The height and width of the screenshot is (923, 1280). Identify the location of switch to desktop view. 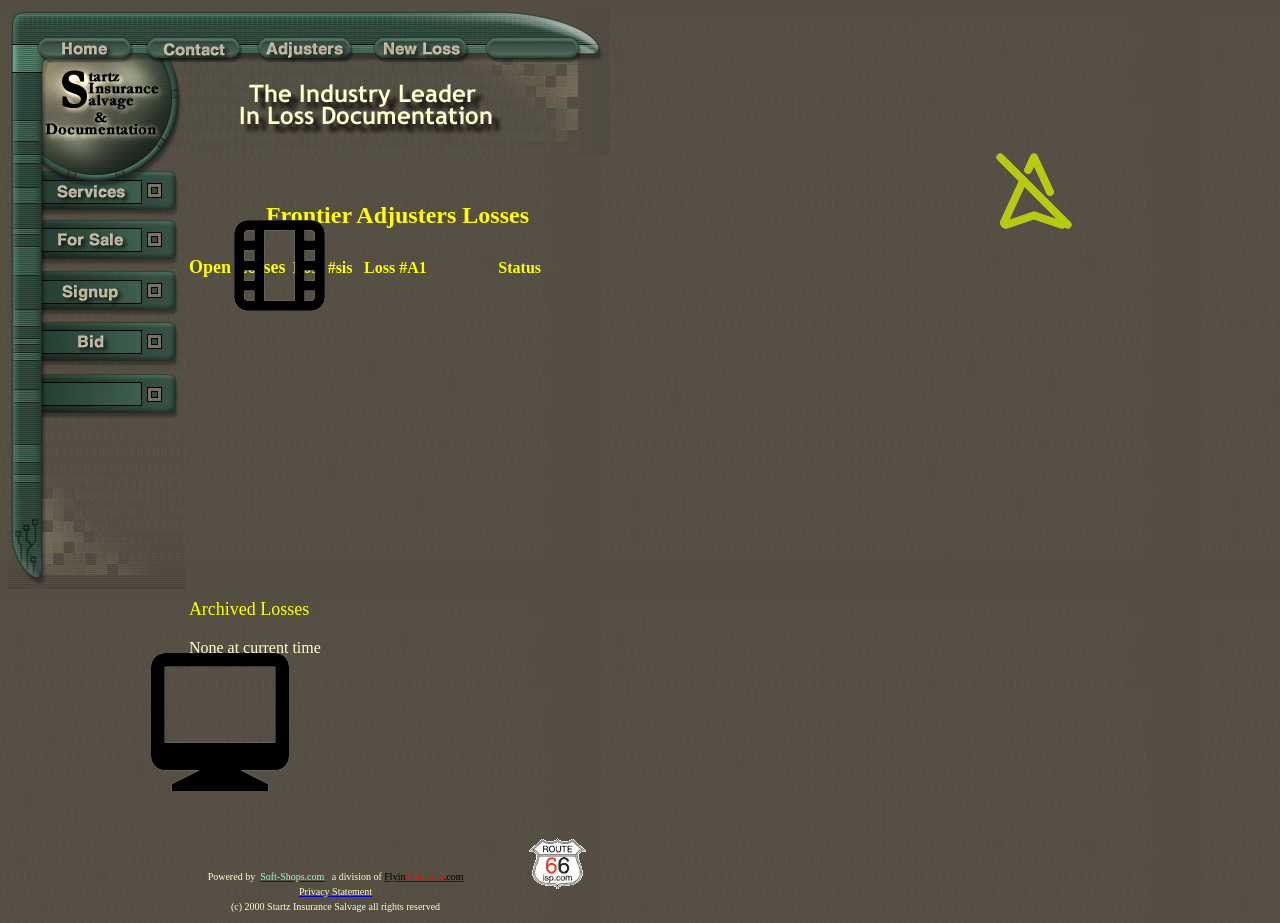
(220, 722).